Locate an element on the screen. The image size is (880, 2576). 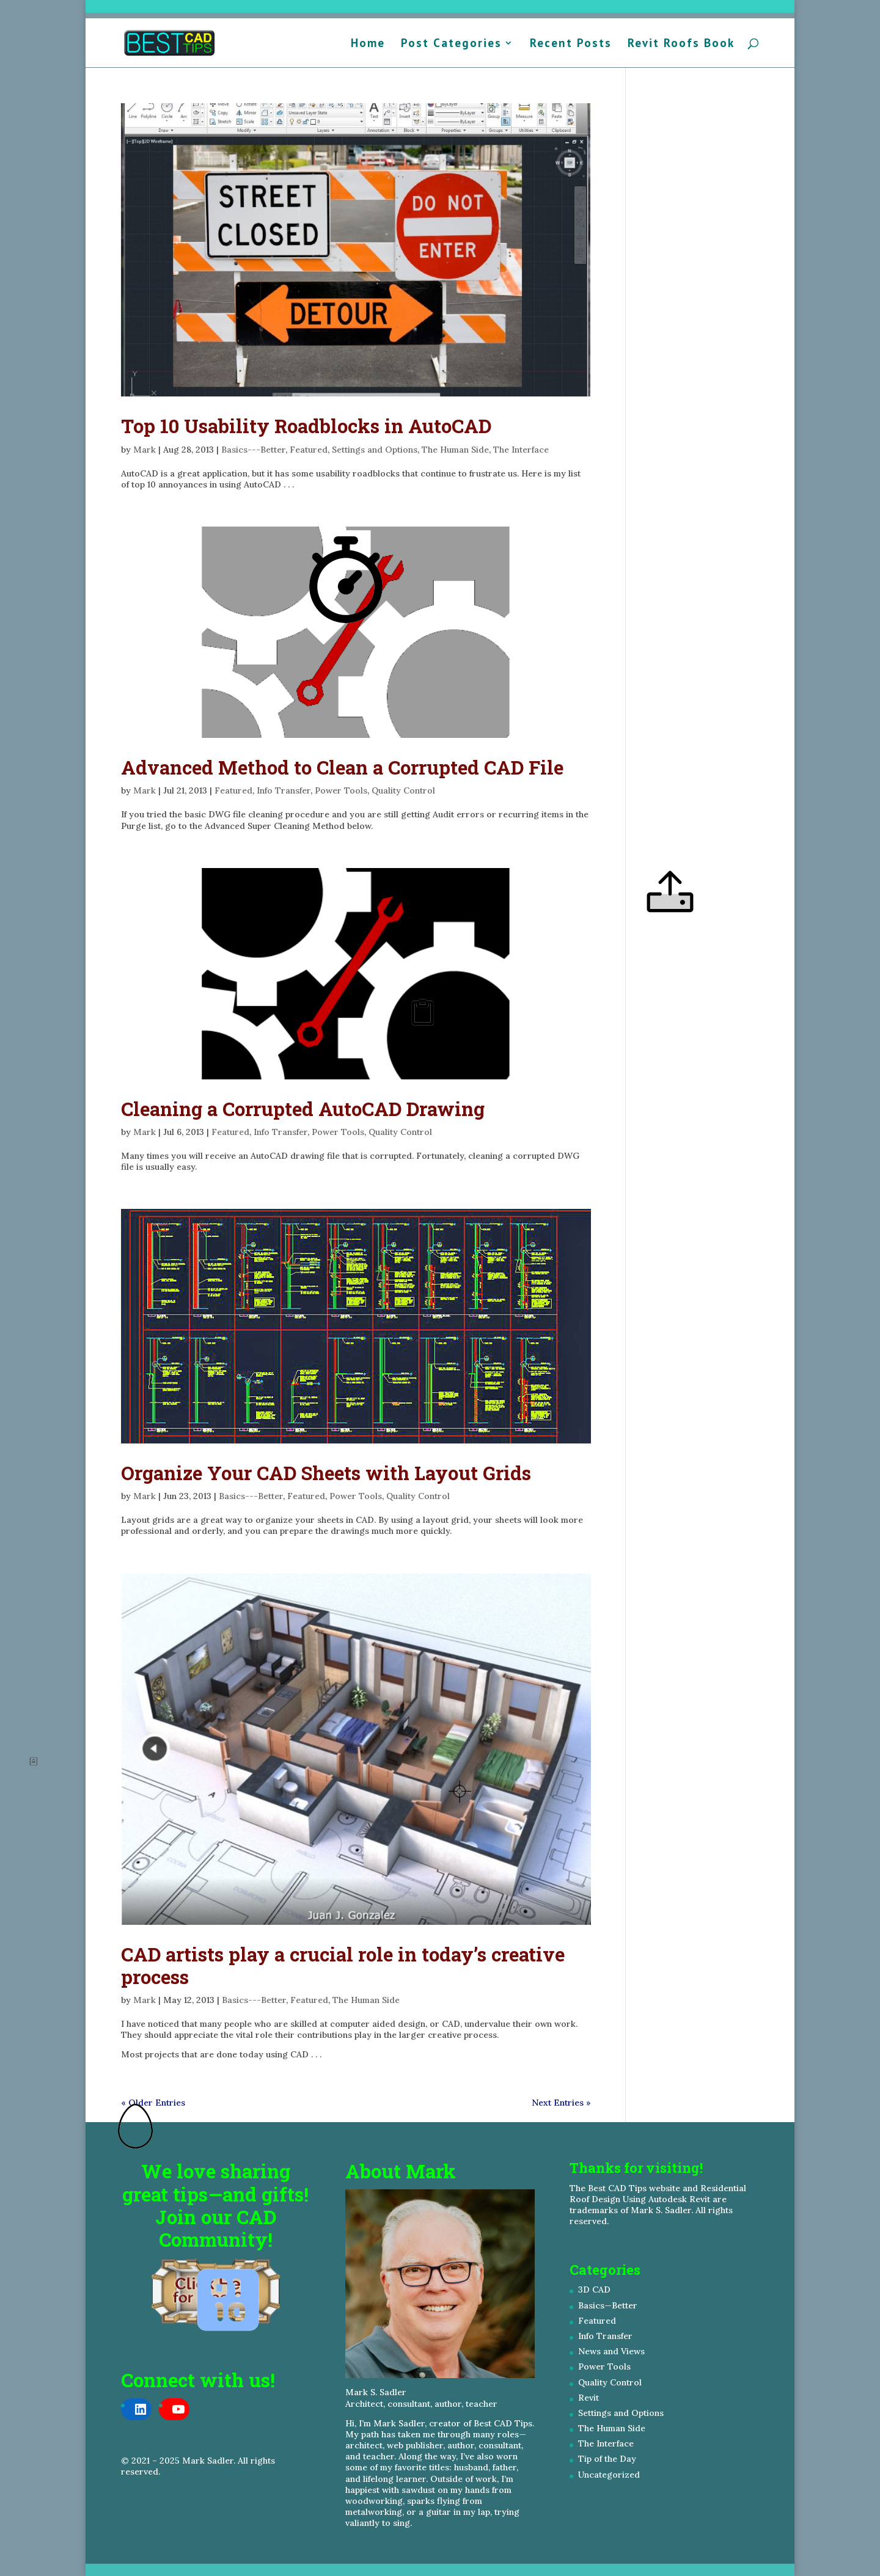
start or stop a timer is located at coordinates (346, 580).